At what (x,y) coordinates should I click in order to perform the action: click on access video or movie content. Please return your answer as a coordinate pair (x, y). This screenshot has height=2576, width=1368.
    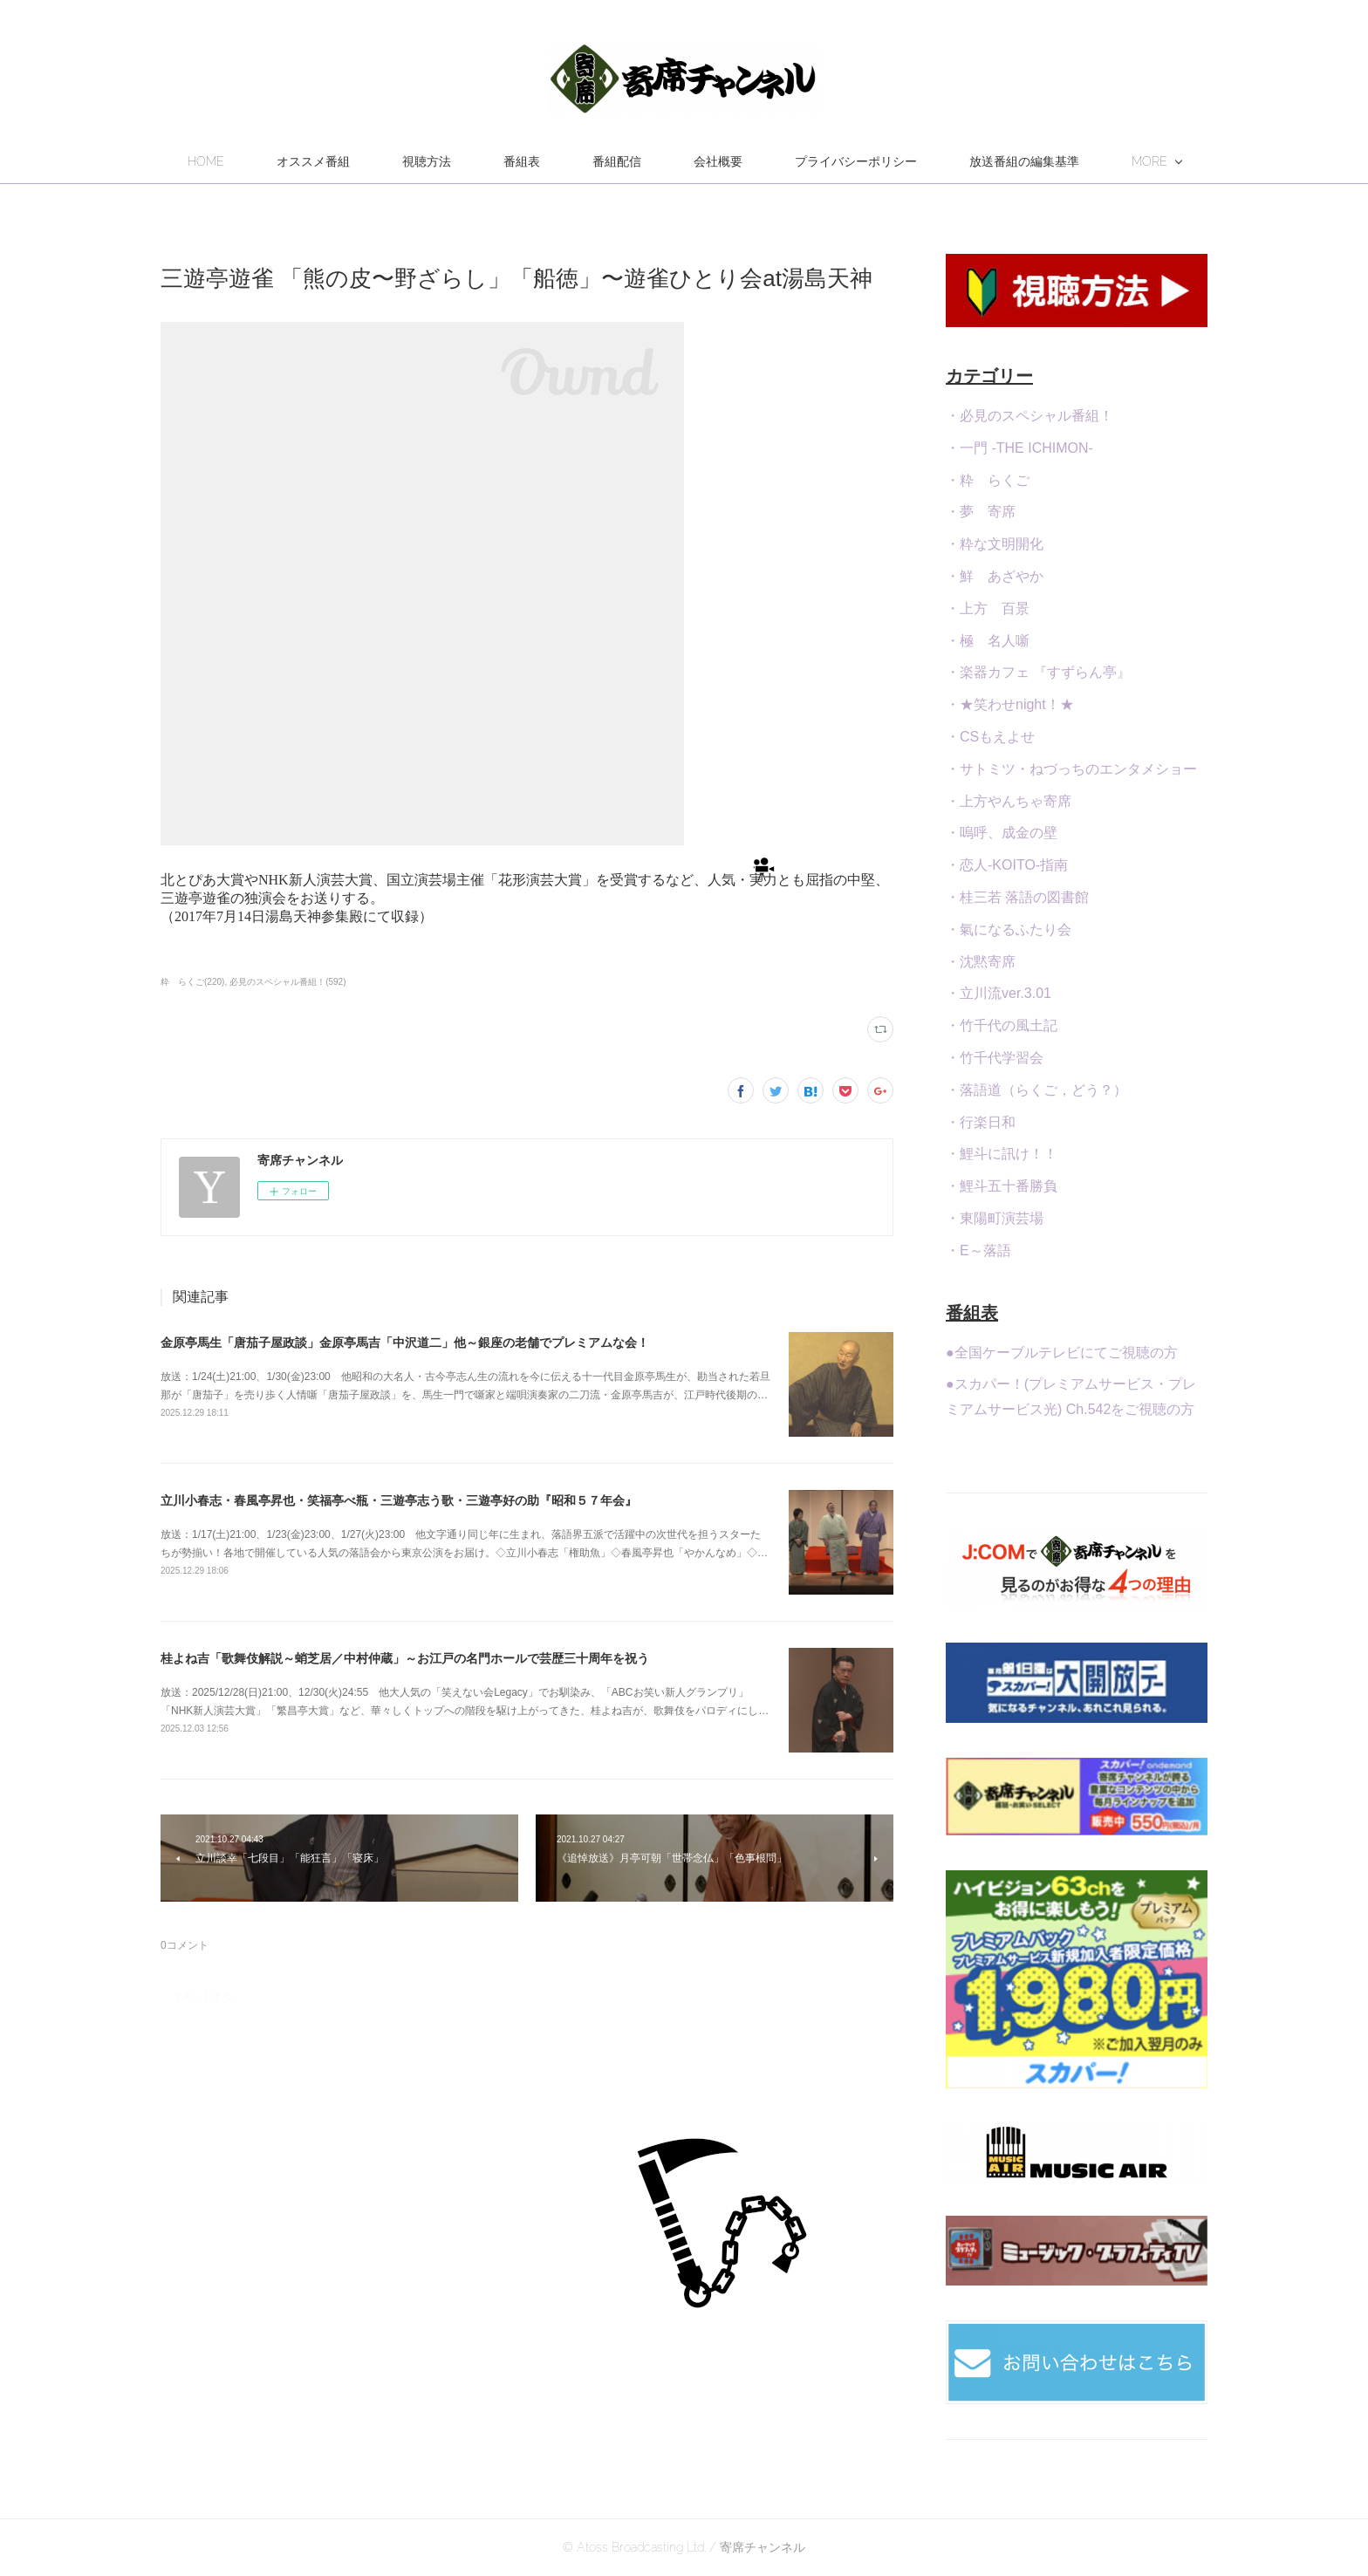
    Looking at the image, I should click on (763, 868).